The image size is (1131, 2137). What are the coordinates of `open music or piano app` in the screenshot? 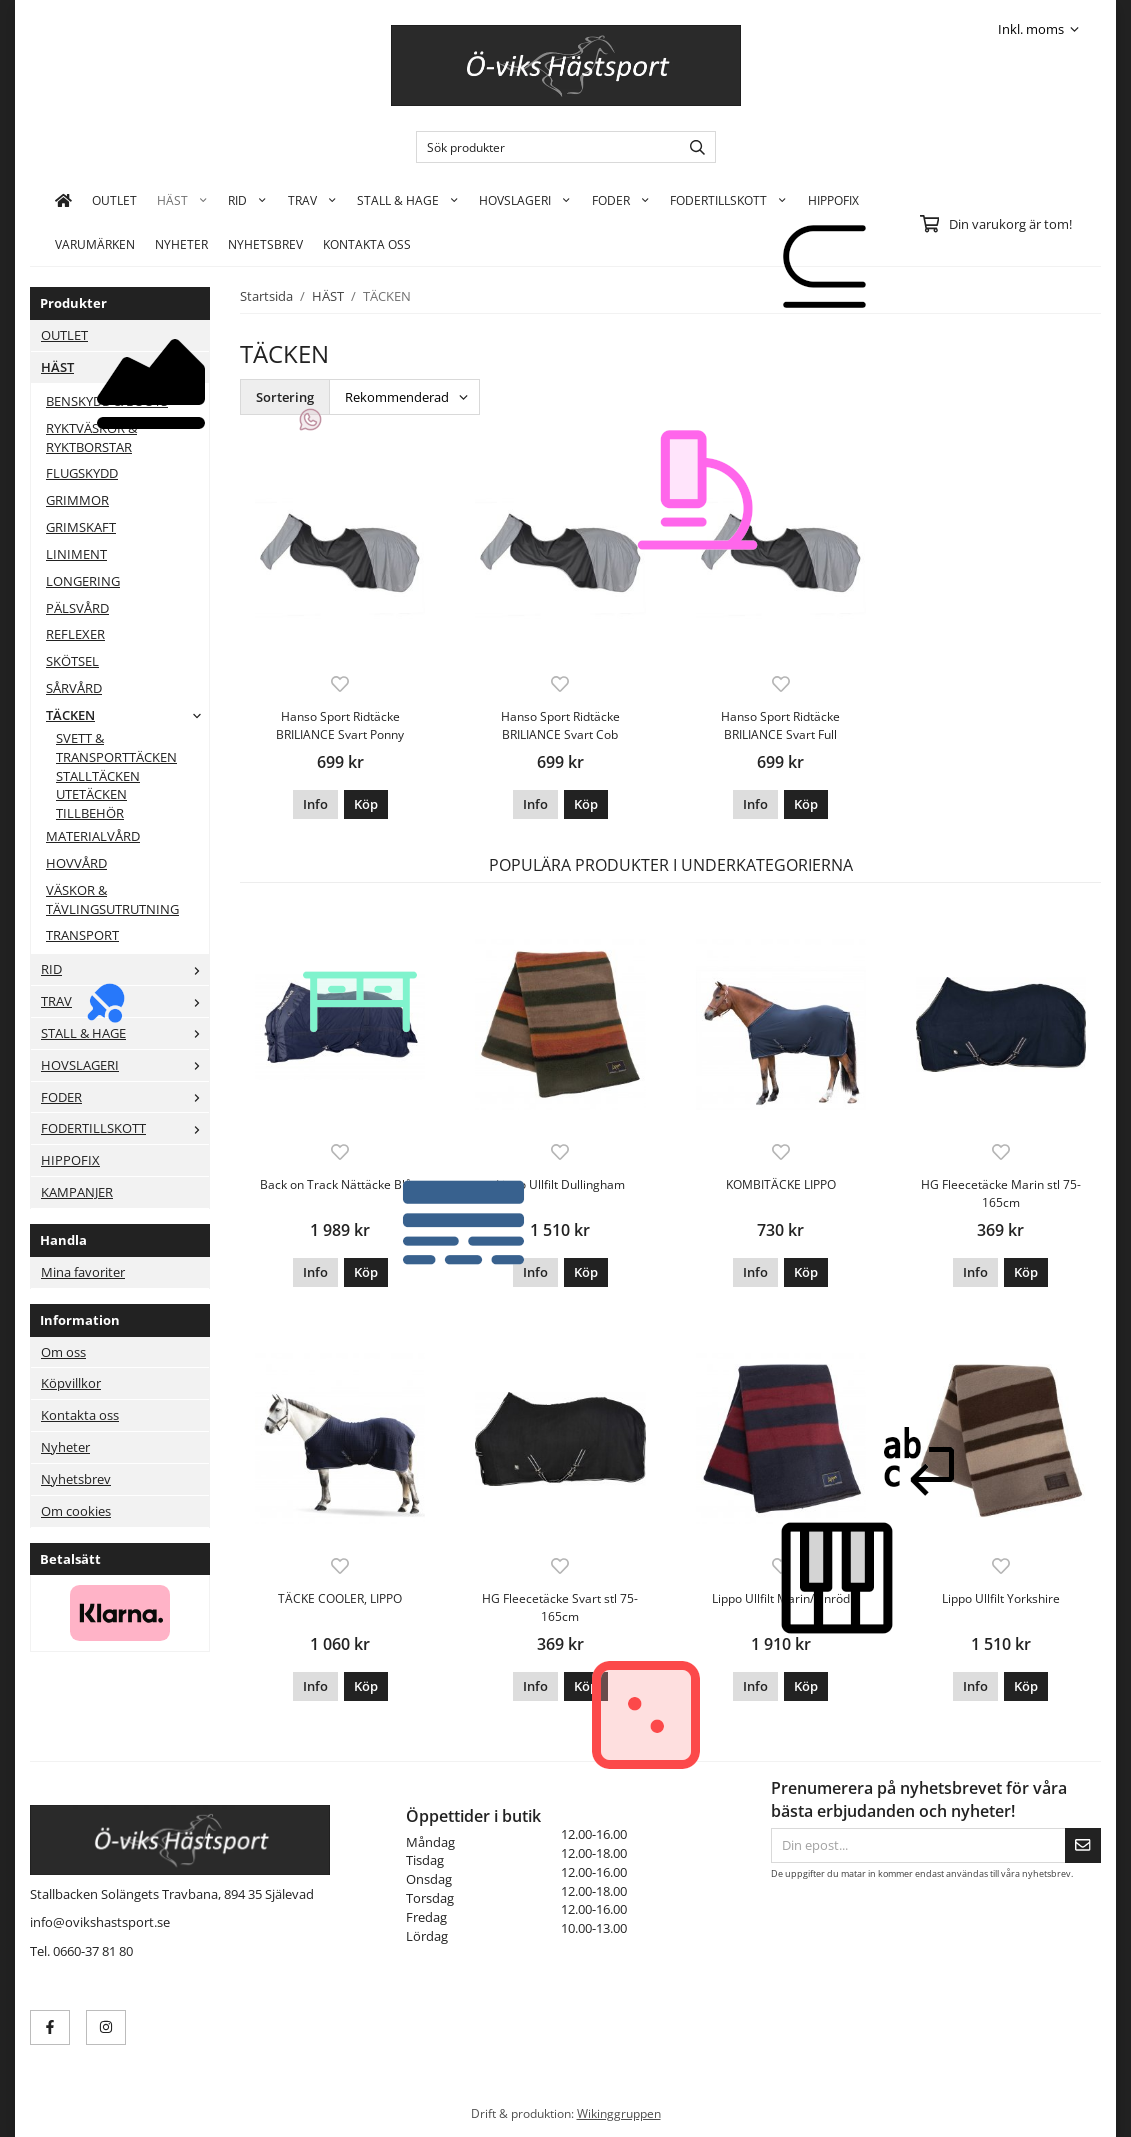 It's located at (837, 1578).